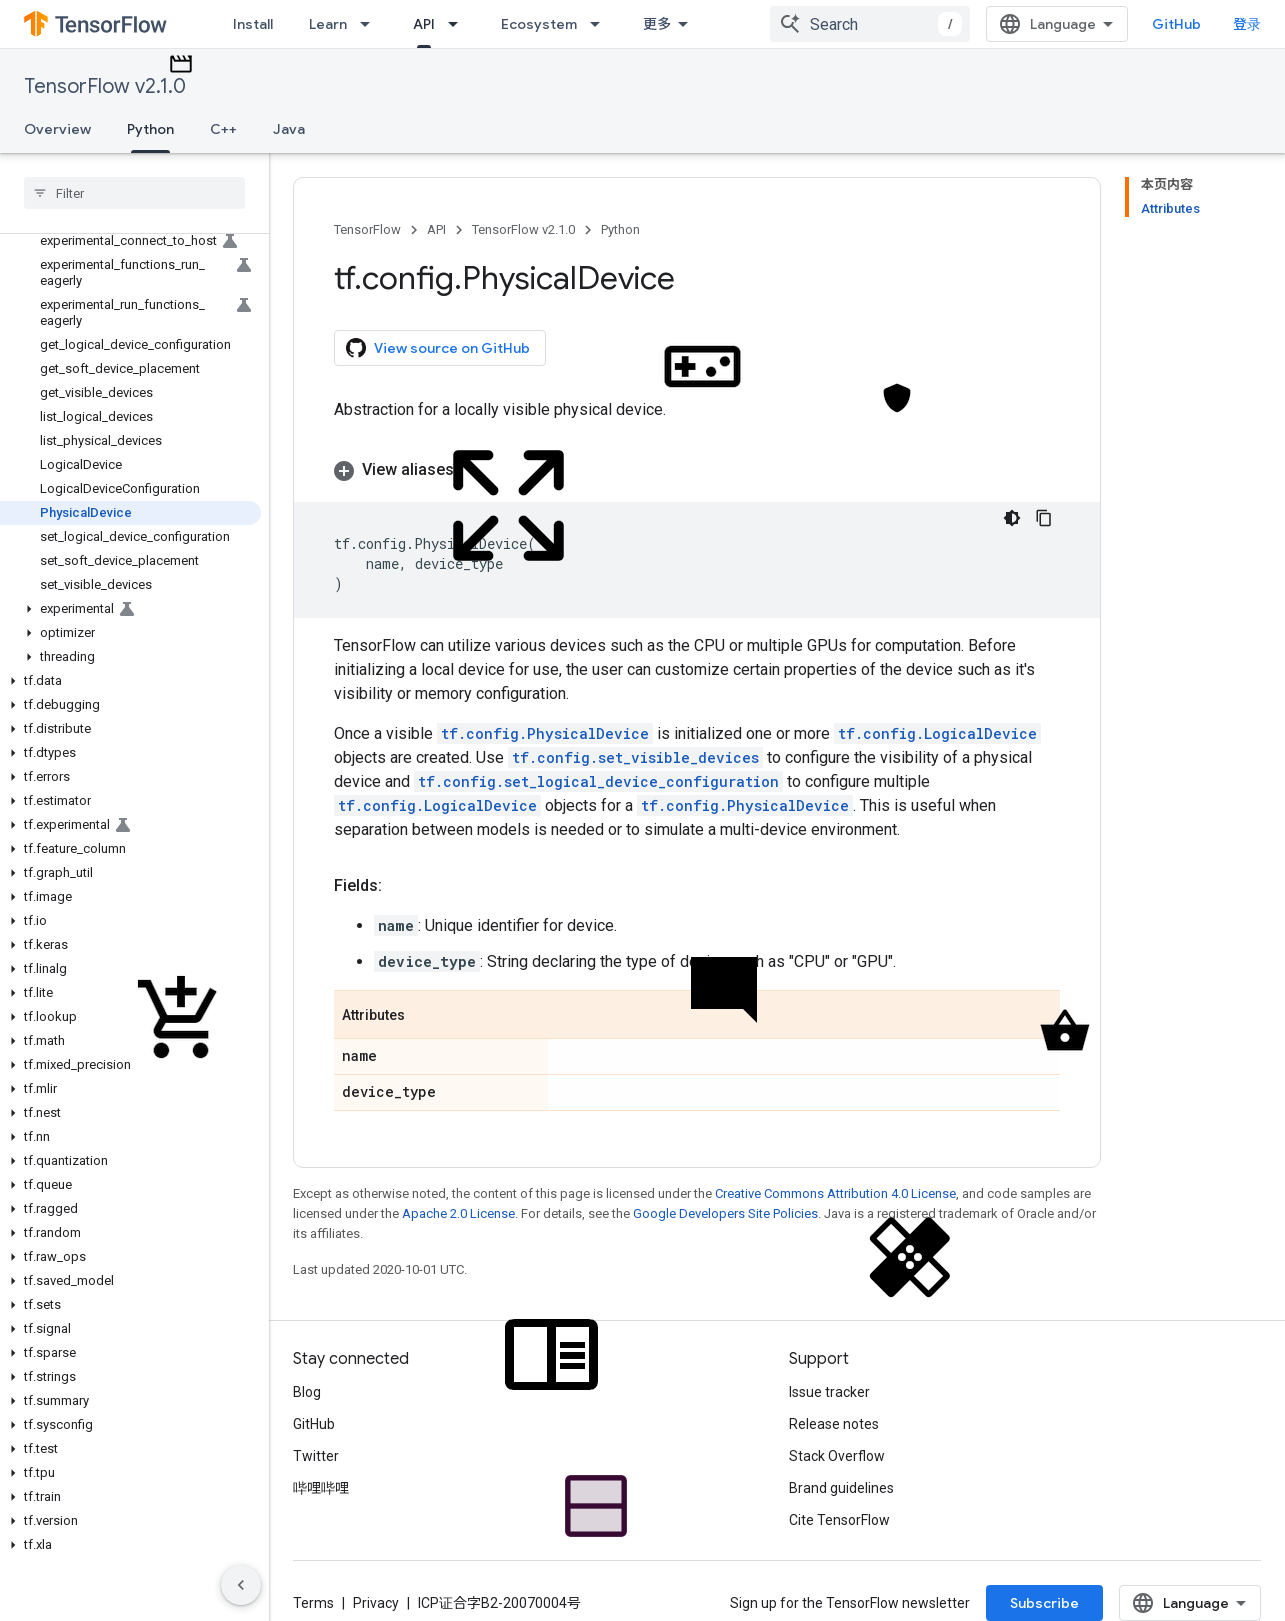  What do you see at coordinates (551, 1352) in the screenshot?
I see `switch to reader mode for distraction-free reading` at bounding box center [551, 1352].